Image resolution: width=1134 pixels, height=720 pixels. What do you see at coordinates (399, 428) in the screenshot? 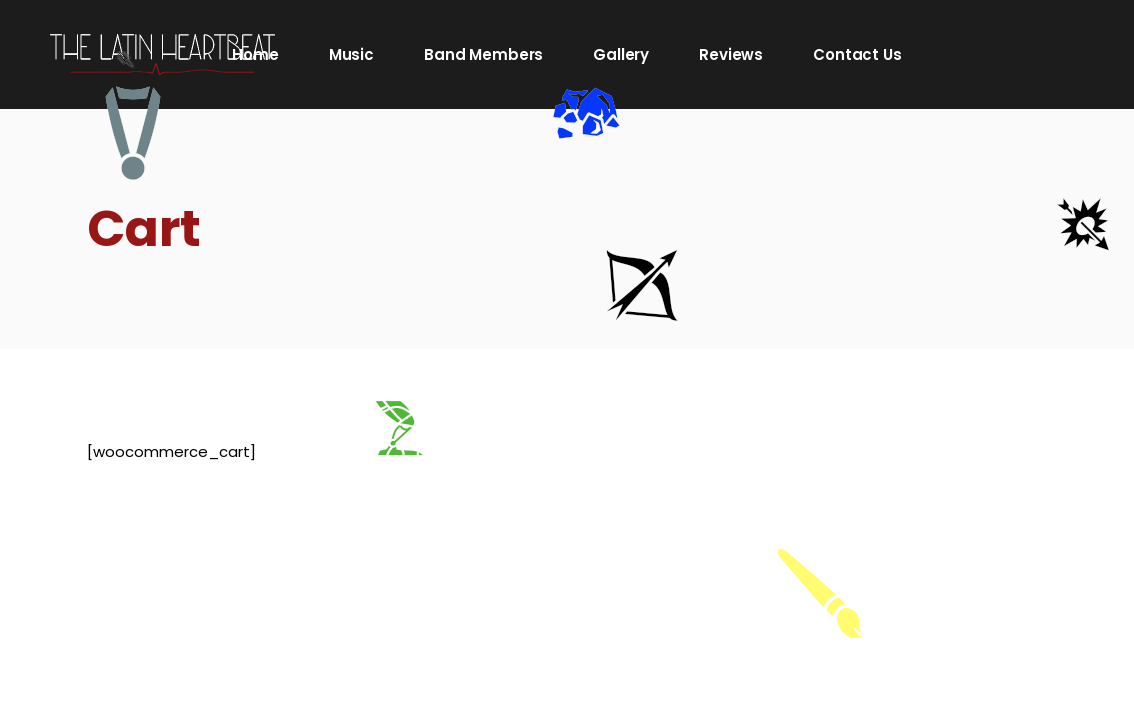
I see `select robotic leg equipment or upgrade` at bounding box center [399, 428].